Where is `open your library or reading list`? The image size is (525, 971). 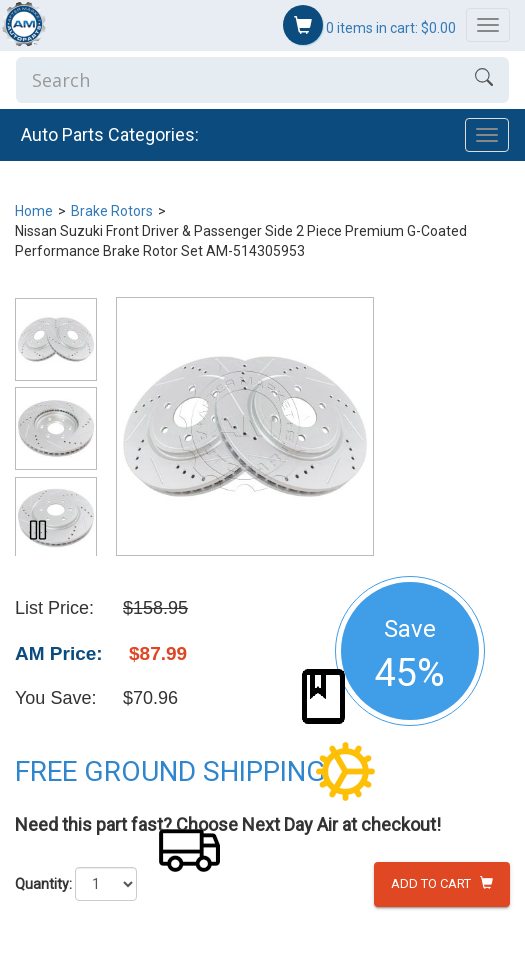 open your library or reading list is located at coordinates (323, 696).